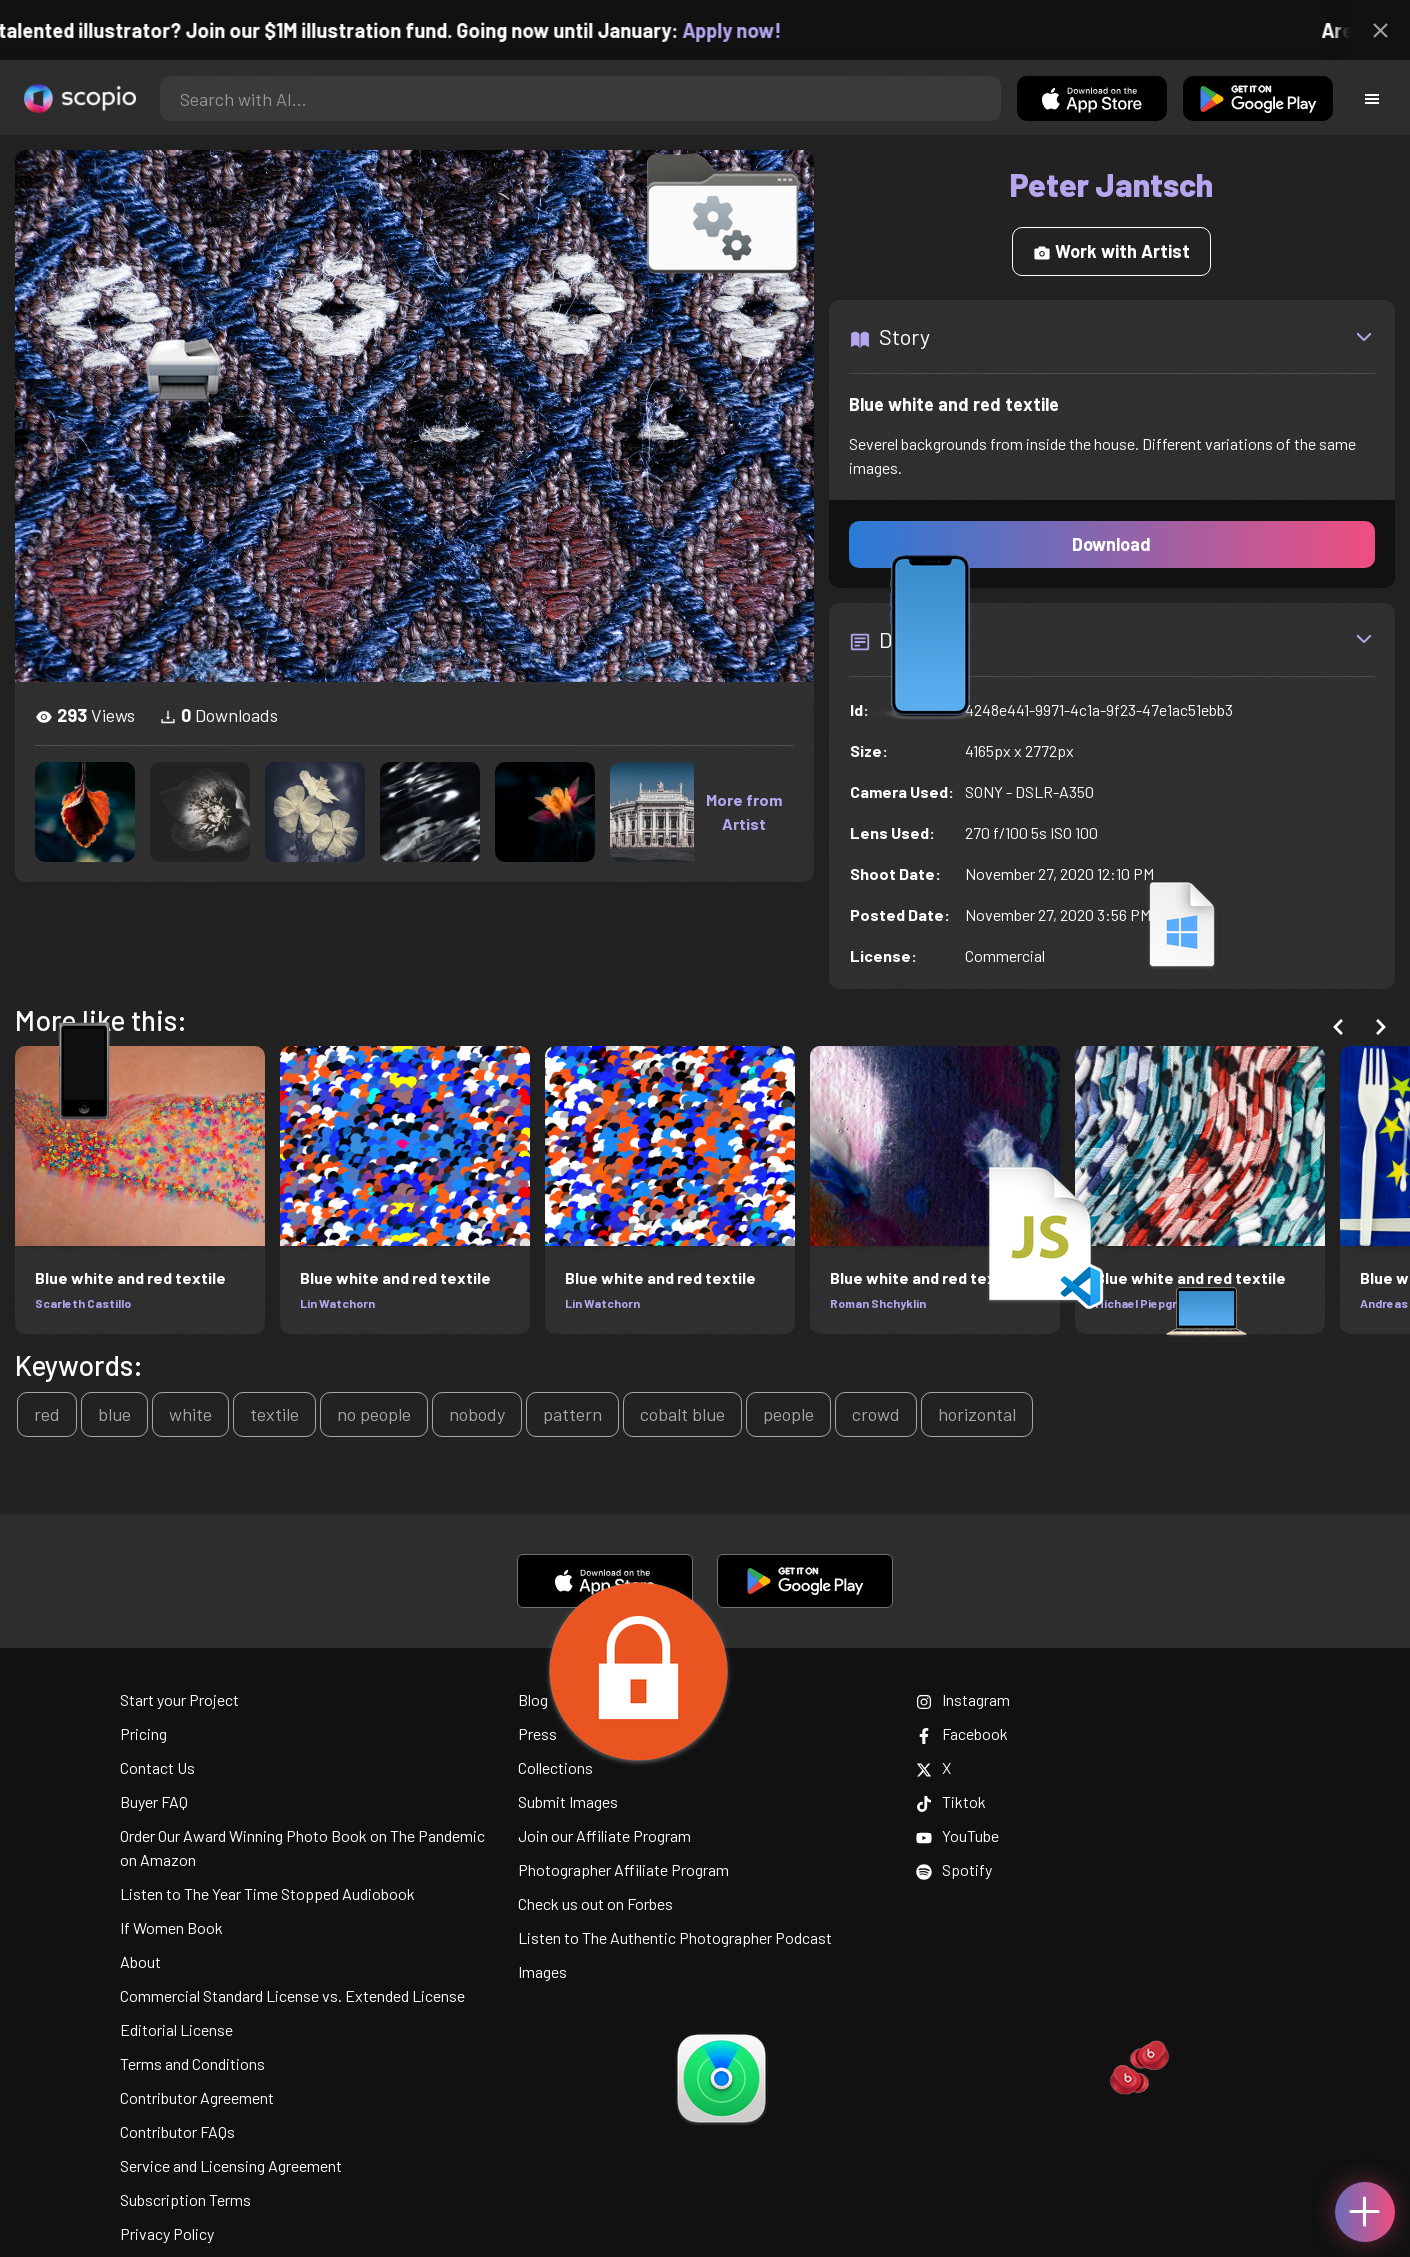 This screenshot has height=2257, width=1410. I want to click on beats wireless earbuds - disconnected or unavailable, so click(1139, 2067).